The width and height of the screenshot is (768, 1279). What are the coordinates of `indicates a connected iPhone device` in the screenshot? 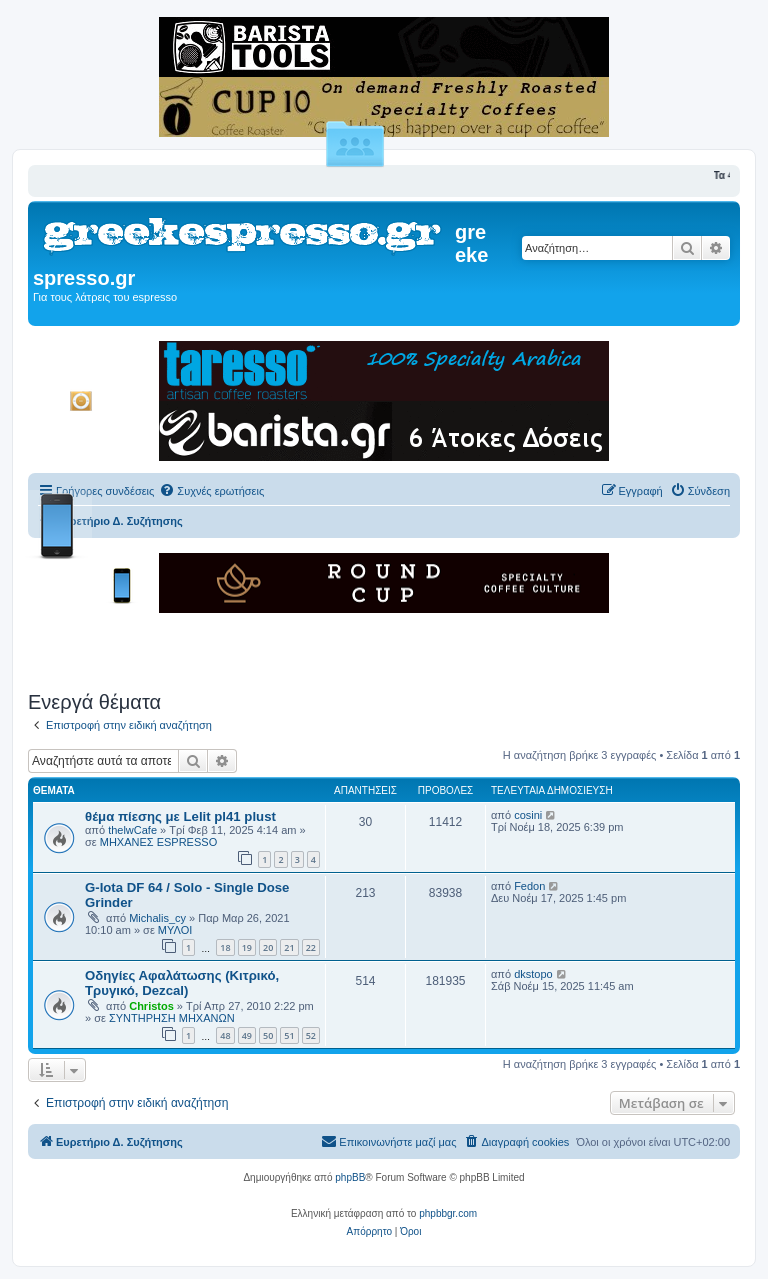 It's located at (57, 525).